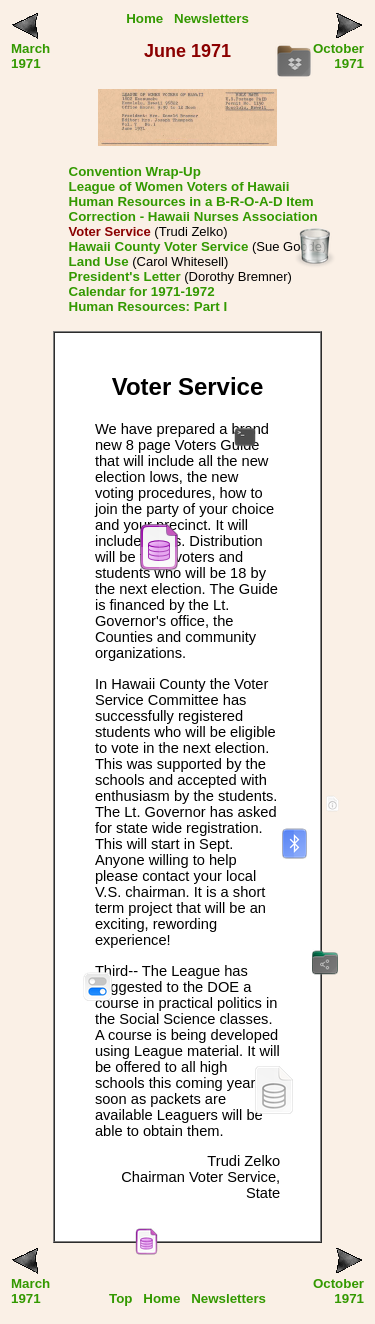 This screenshot has height=1324, width=375. What do you see at coordinates (274, 1090) in the screenshot?
I see `sql database file` at bounding box center [274, 1090].